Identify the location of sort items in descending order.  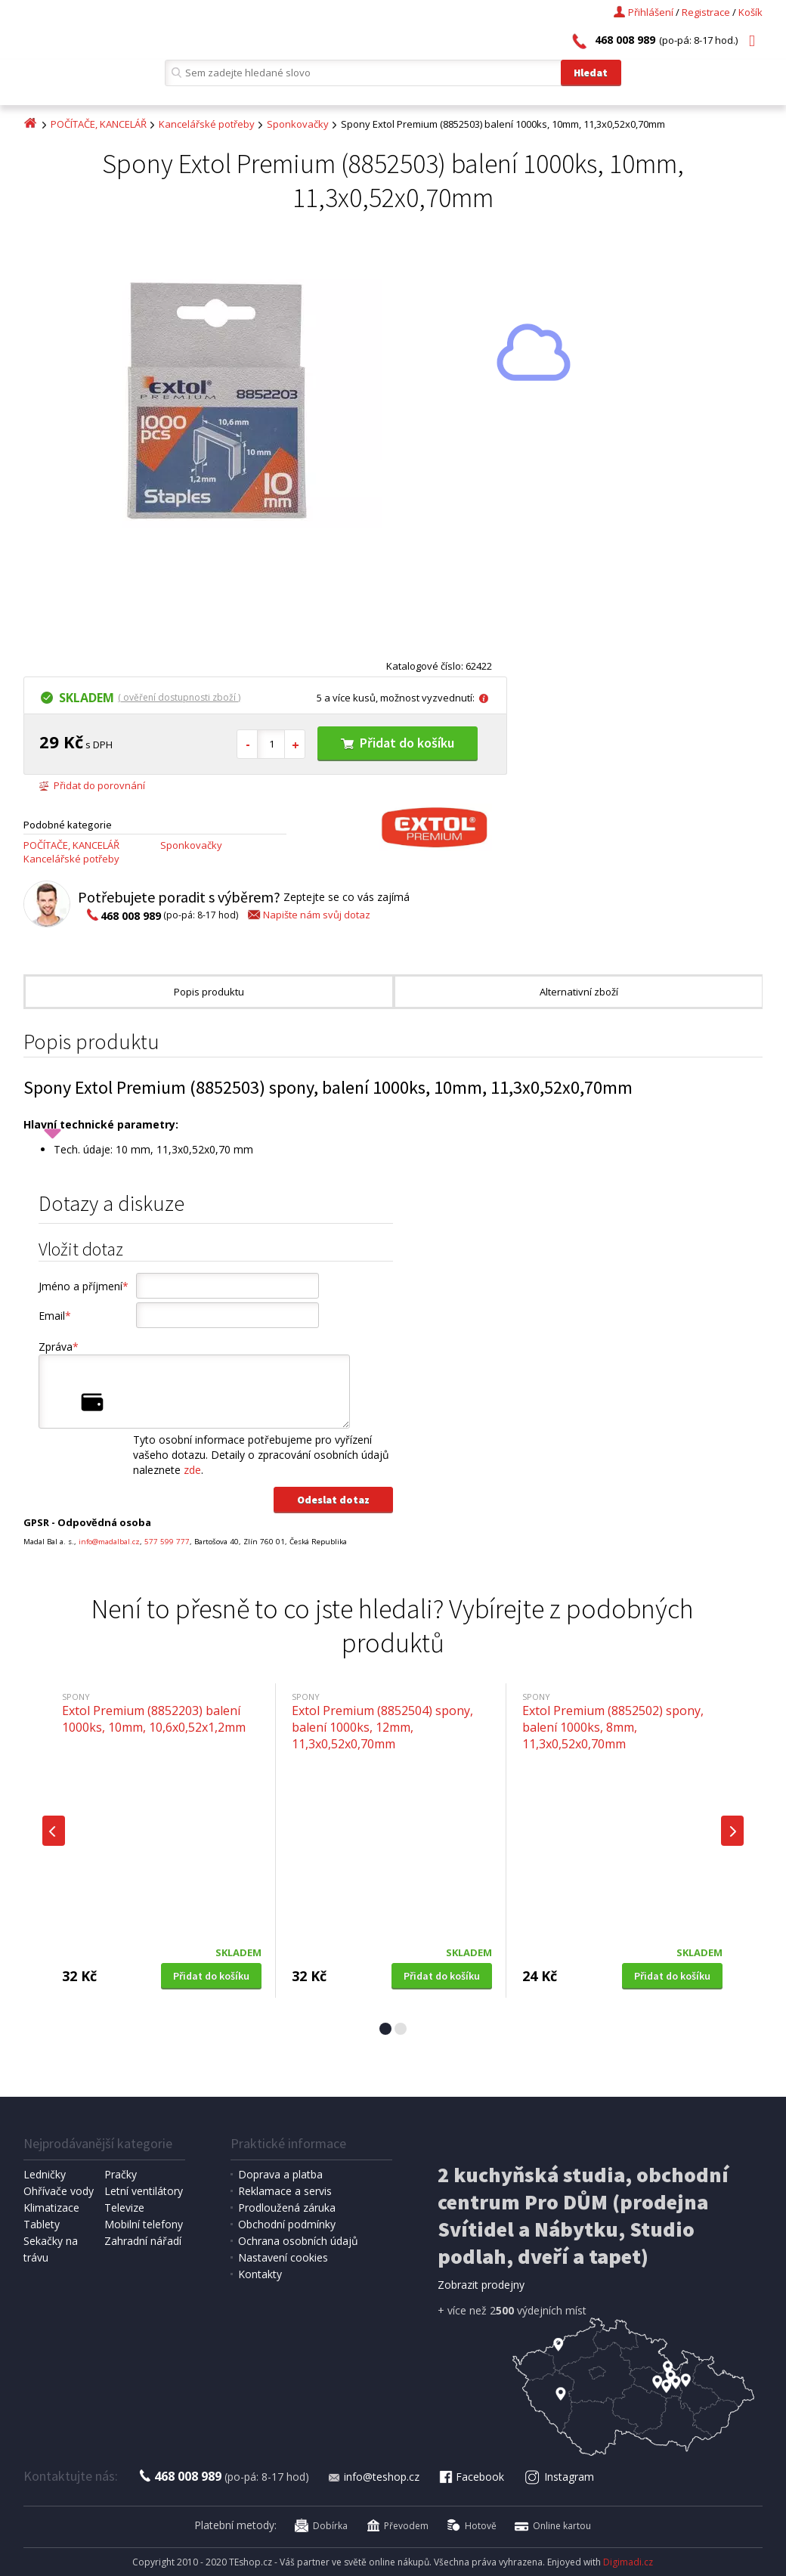
(52, 1127).